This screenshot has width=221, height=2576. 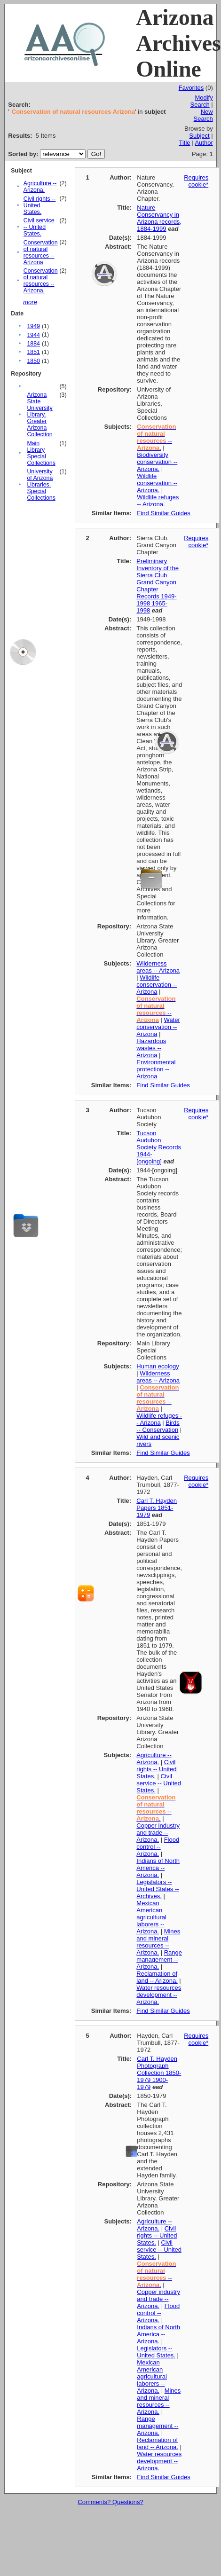 What do you see at coordinates (131, 2151) in the screenshot?
I see `add or manage bluetooth plugins` at bounding box center [131, 2151].